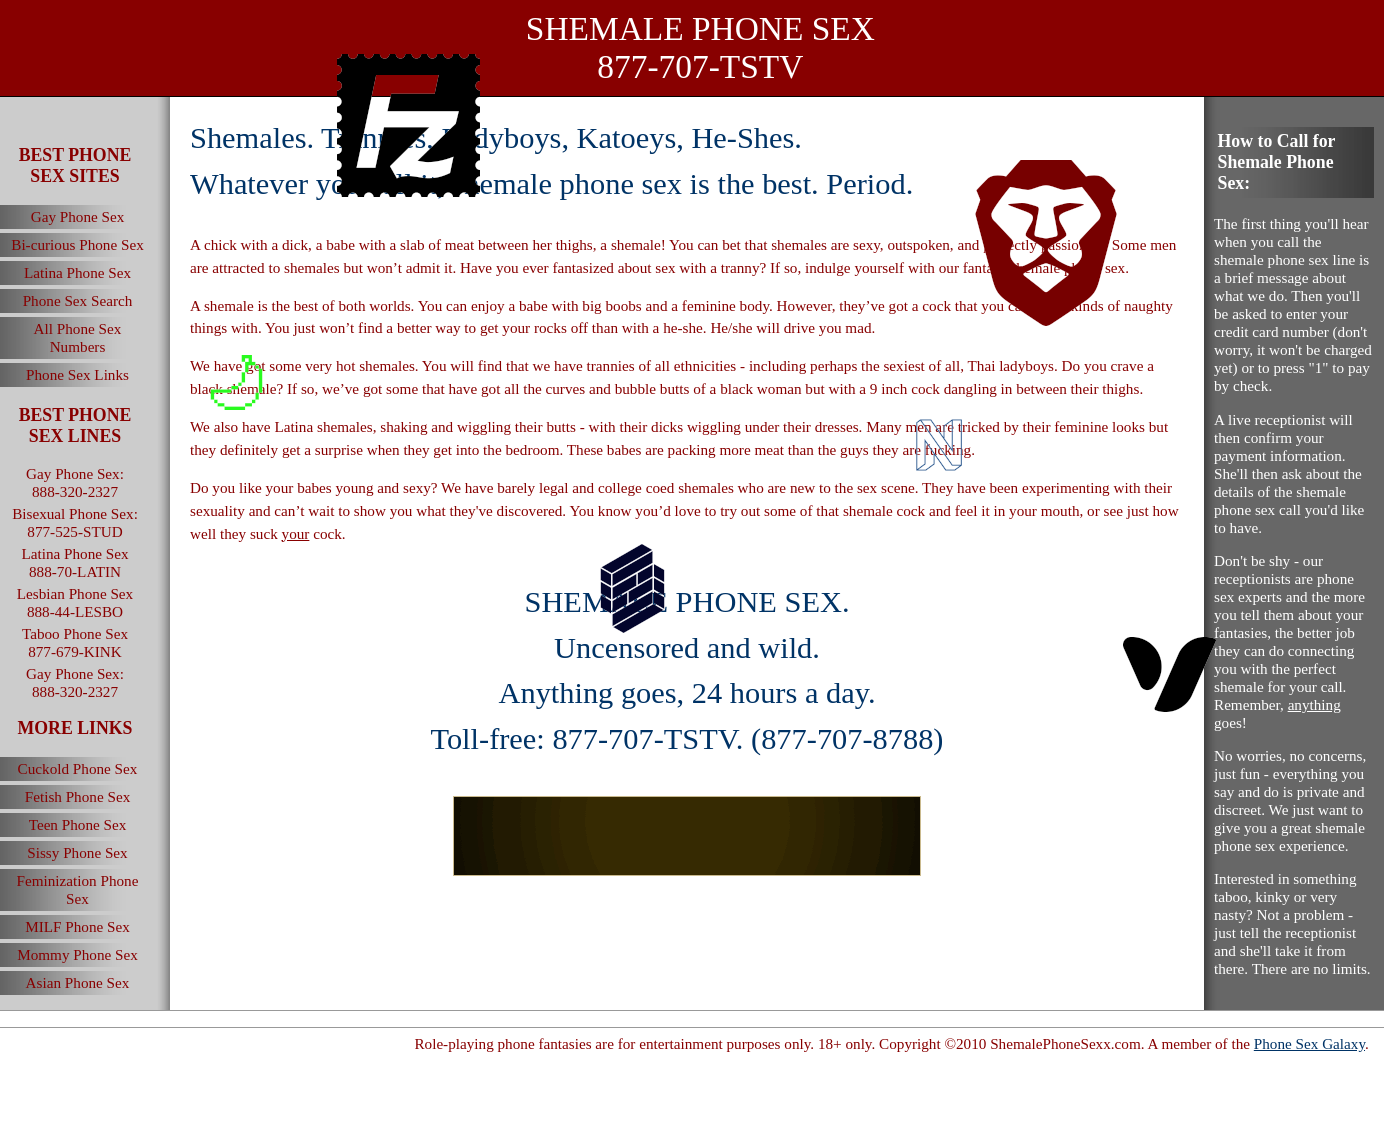  I want to click on open vectary 3d design application, so click(1169, 674).